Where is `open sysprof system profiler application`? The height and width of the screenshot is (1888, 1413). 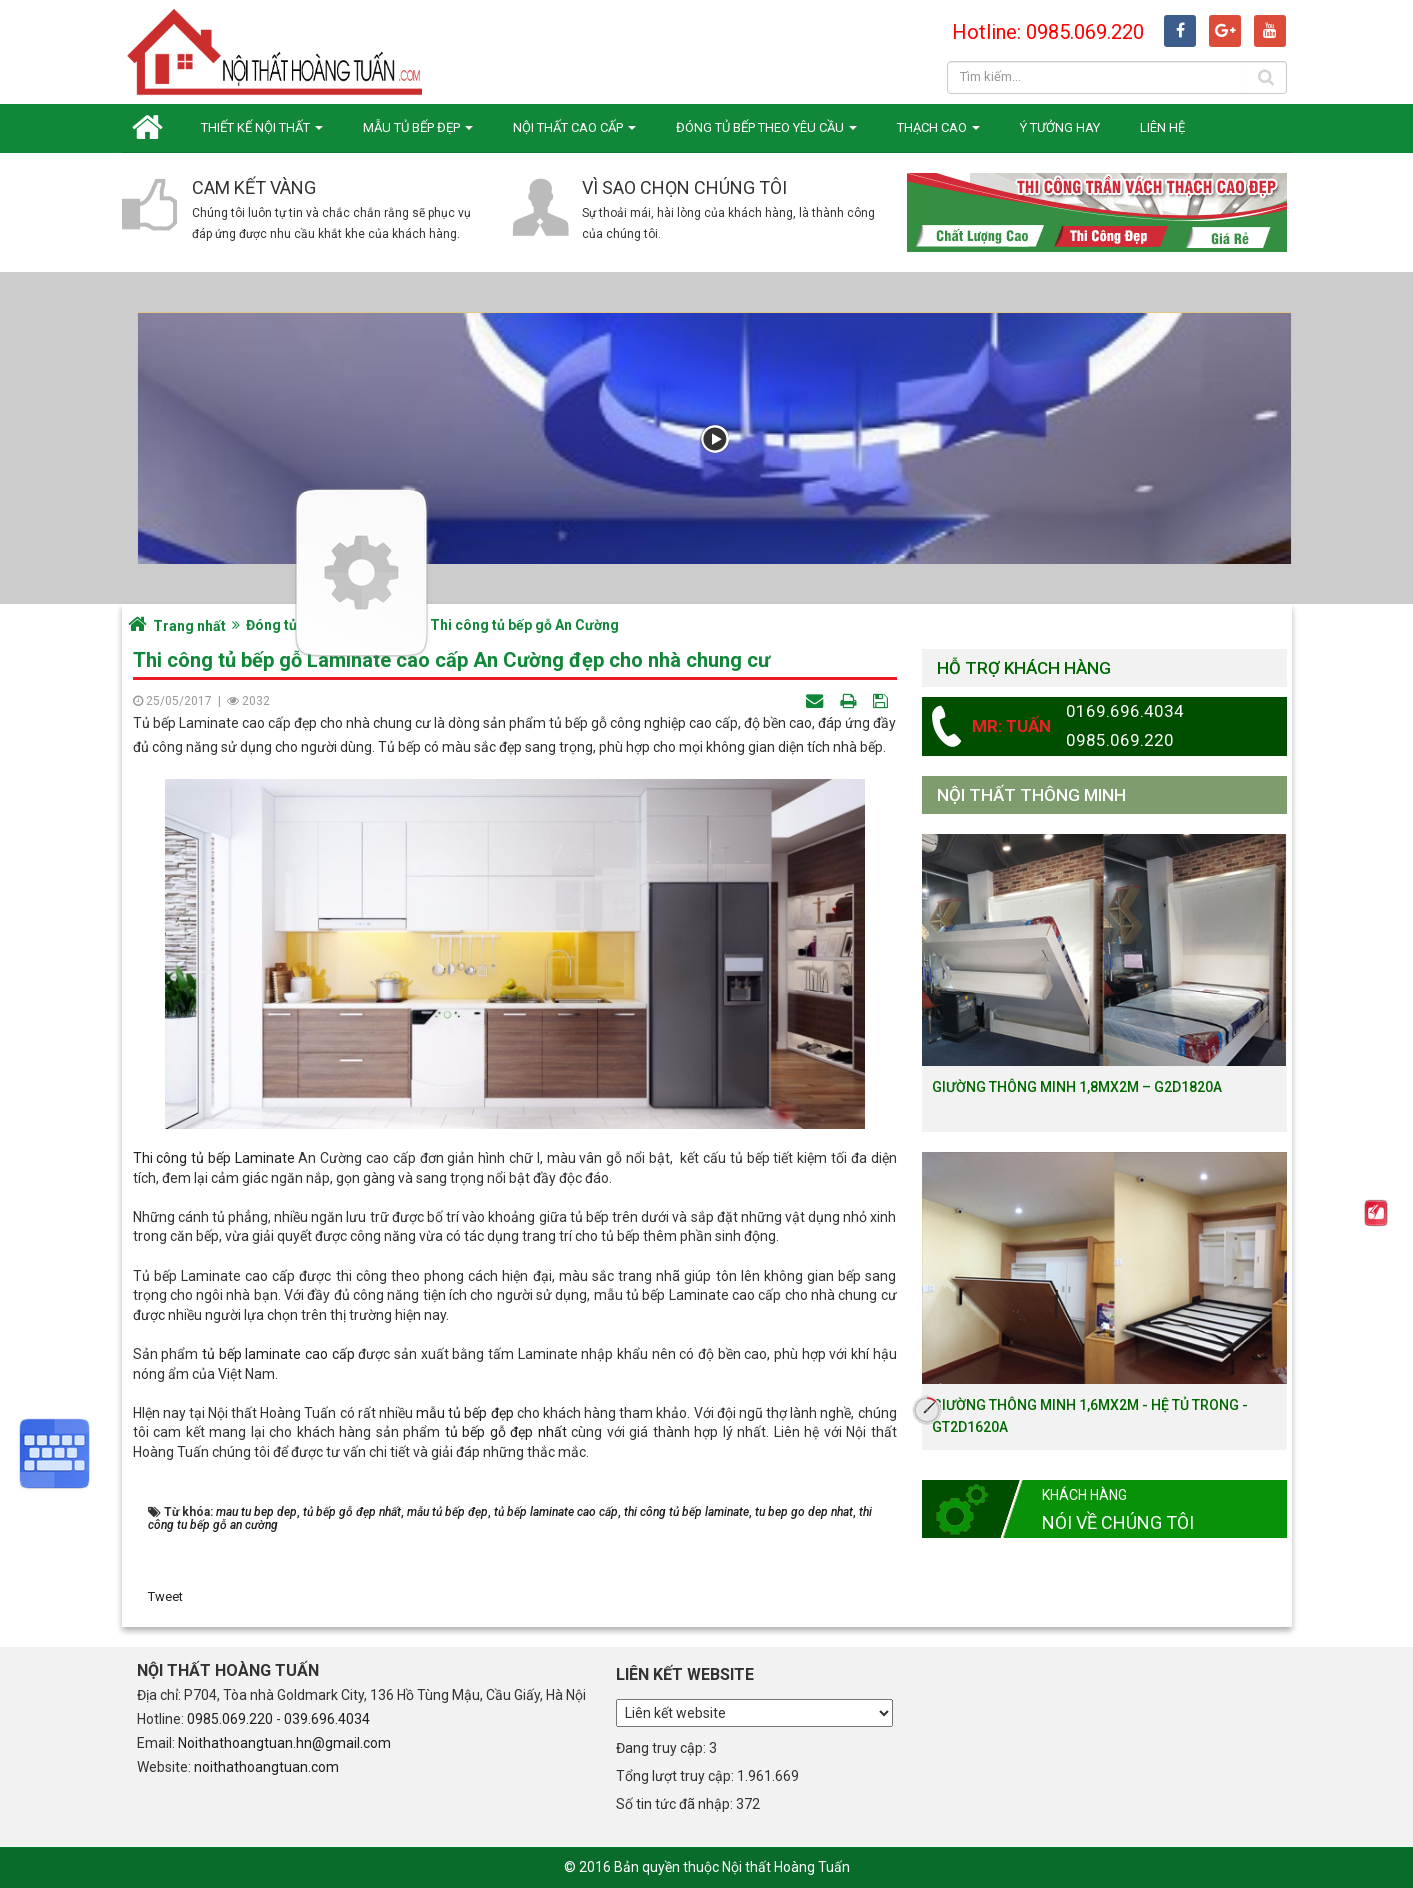
open sysprof system profiler application is located at coordinates (927, 1410).